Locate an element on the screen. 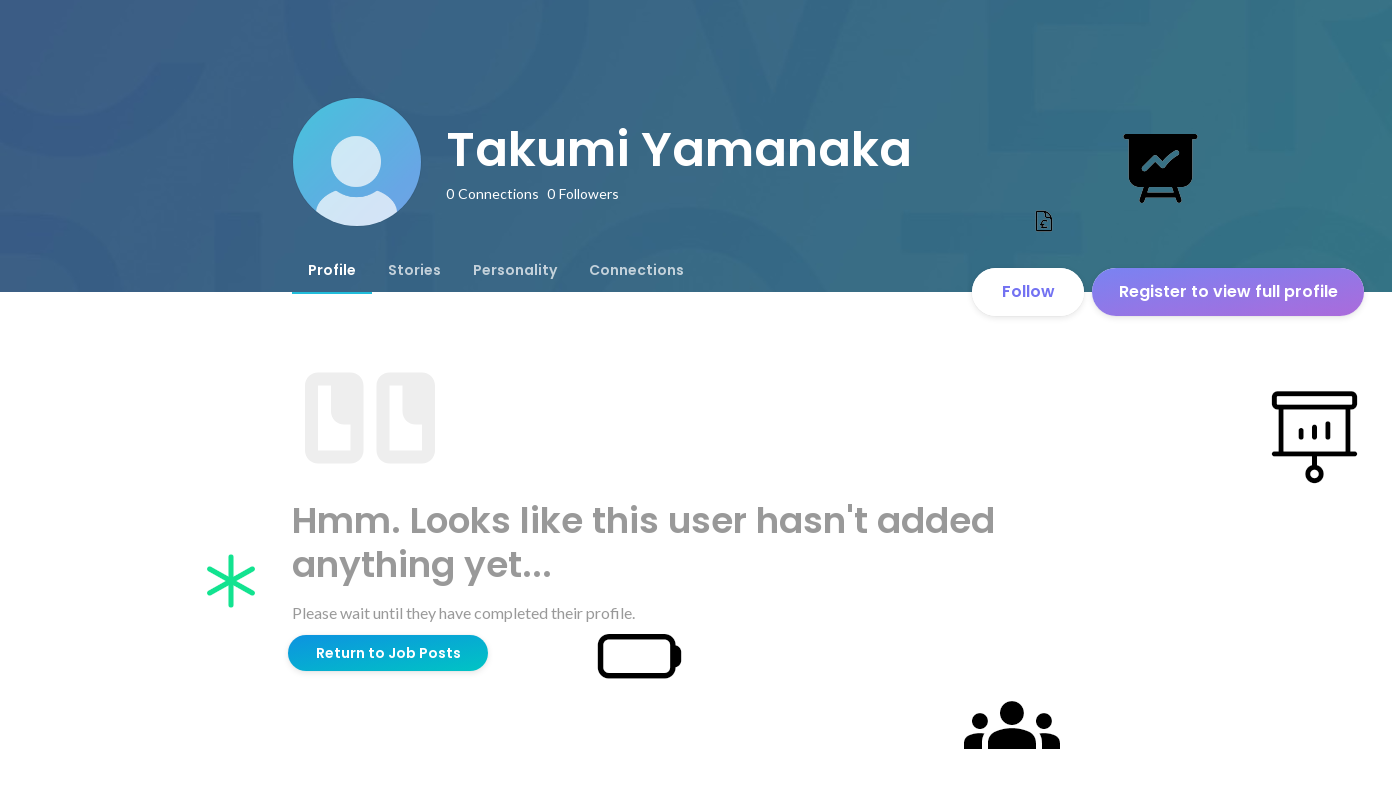  view financial document in pounds is located at coordinates (1044, 221).